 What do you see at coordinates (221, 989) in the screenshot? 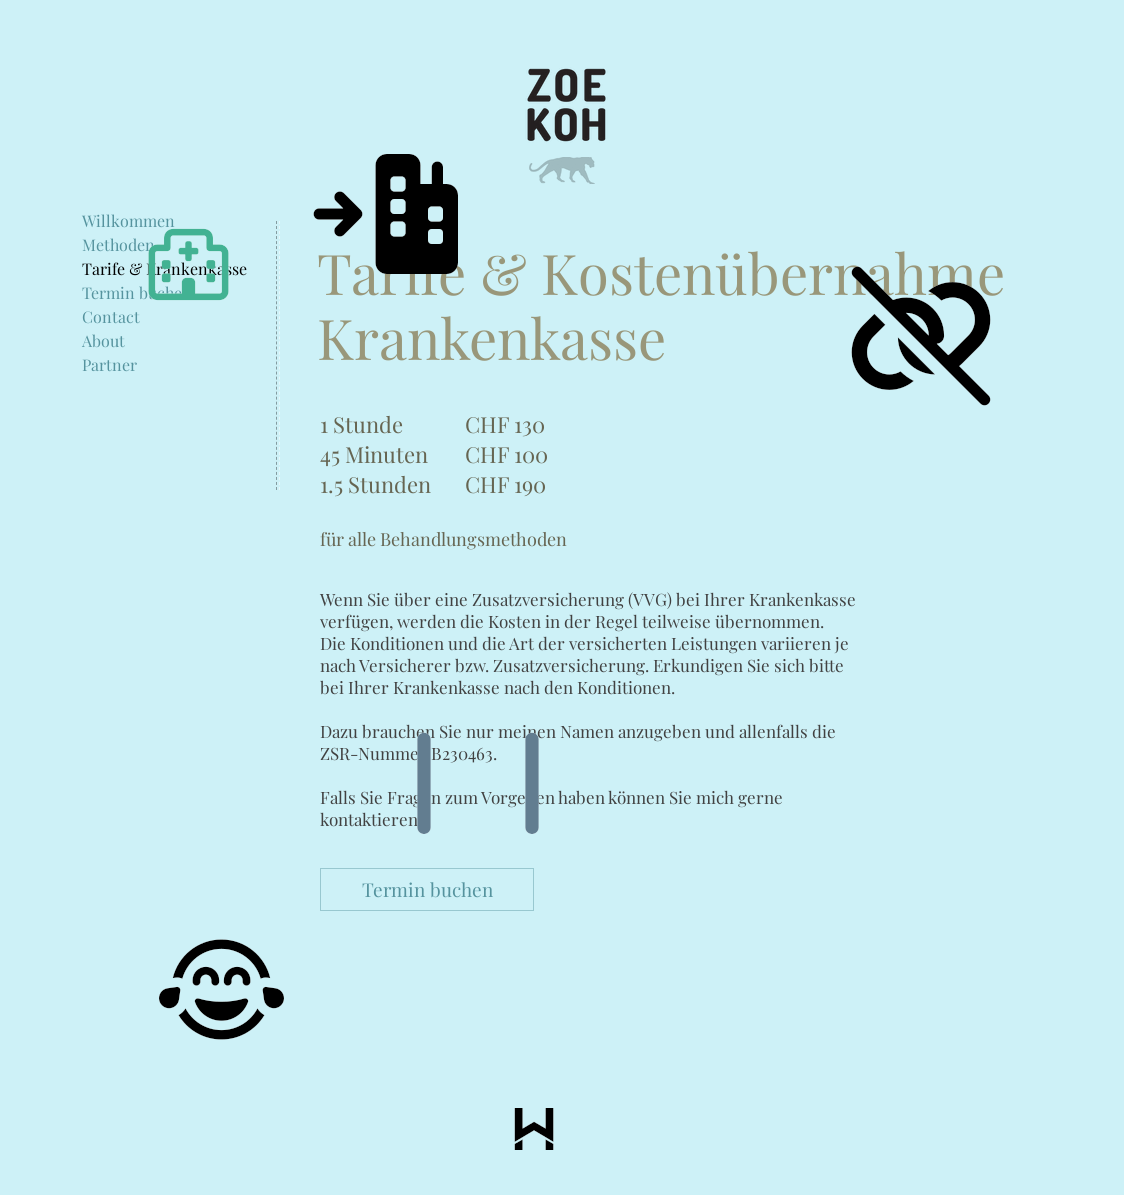
I see `react with laughing emoji` at bounding box center [221, 989].